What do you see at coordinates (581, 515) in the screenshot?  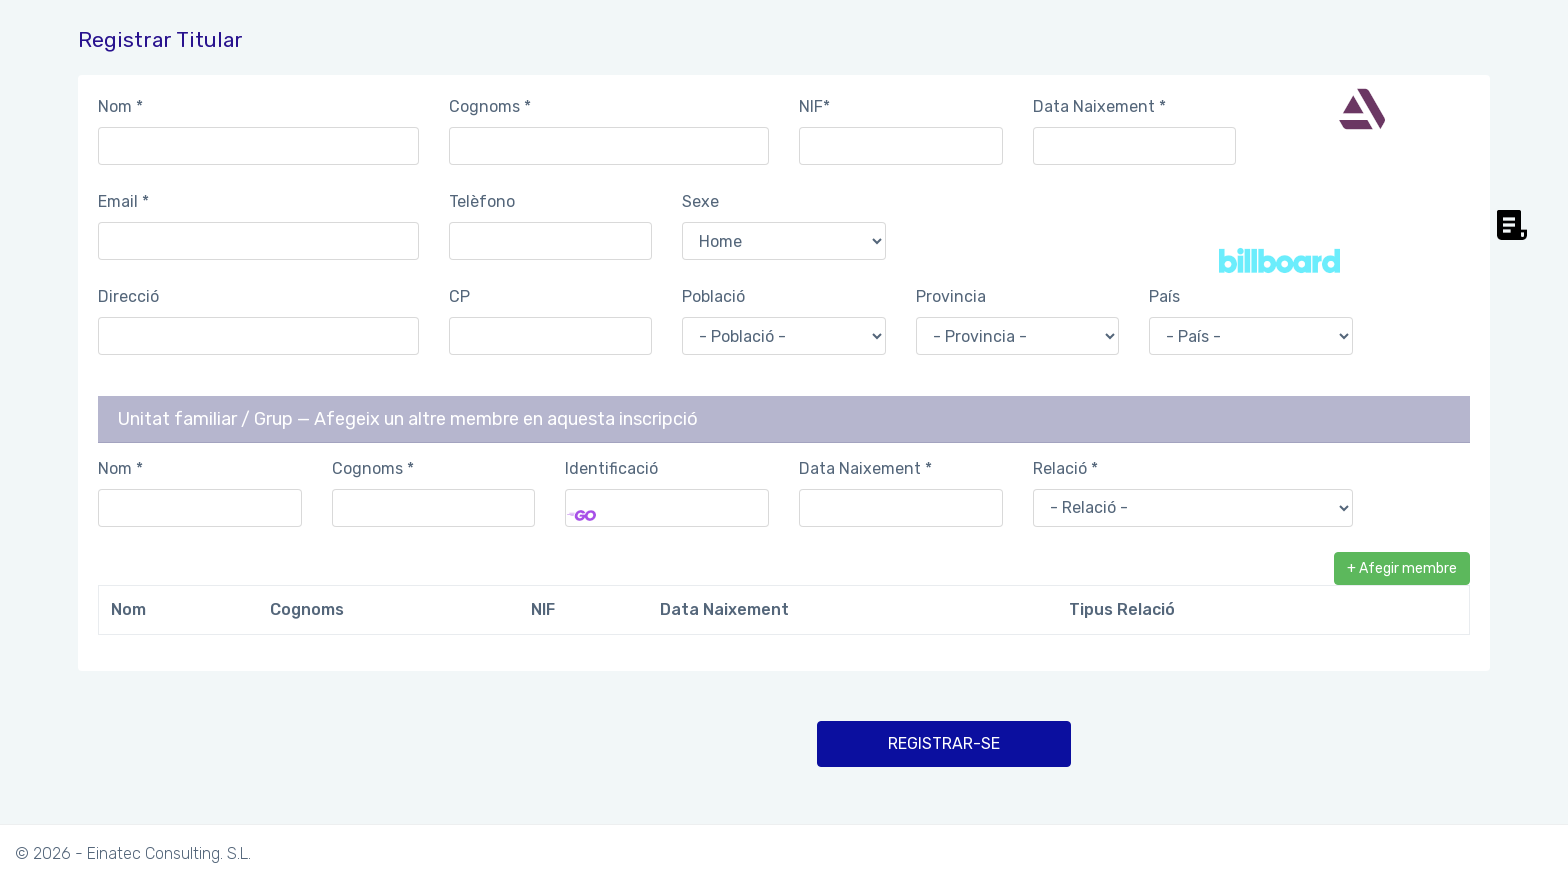 I see `go programming language logo` at bounding box center [581, 515].